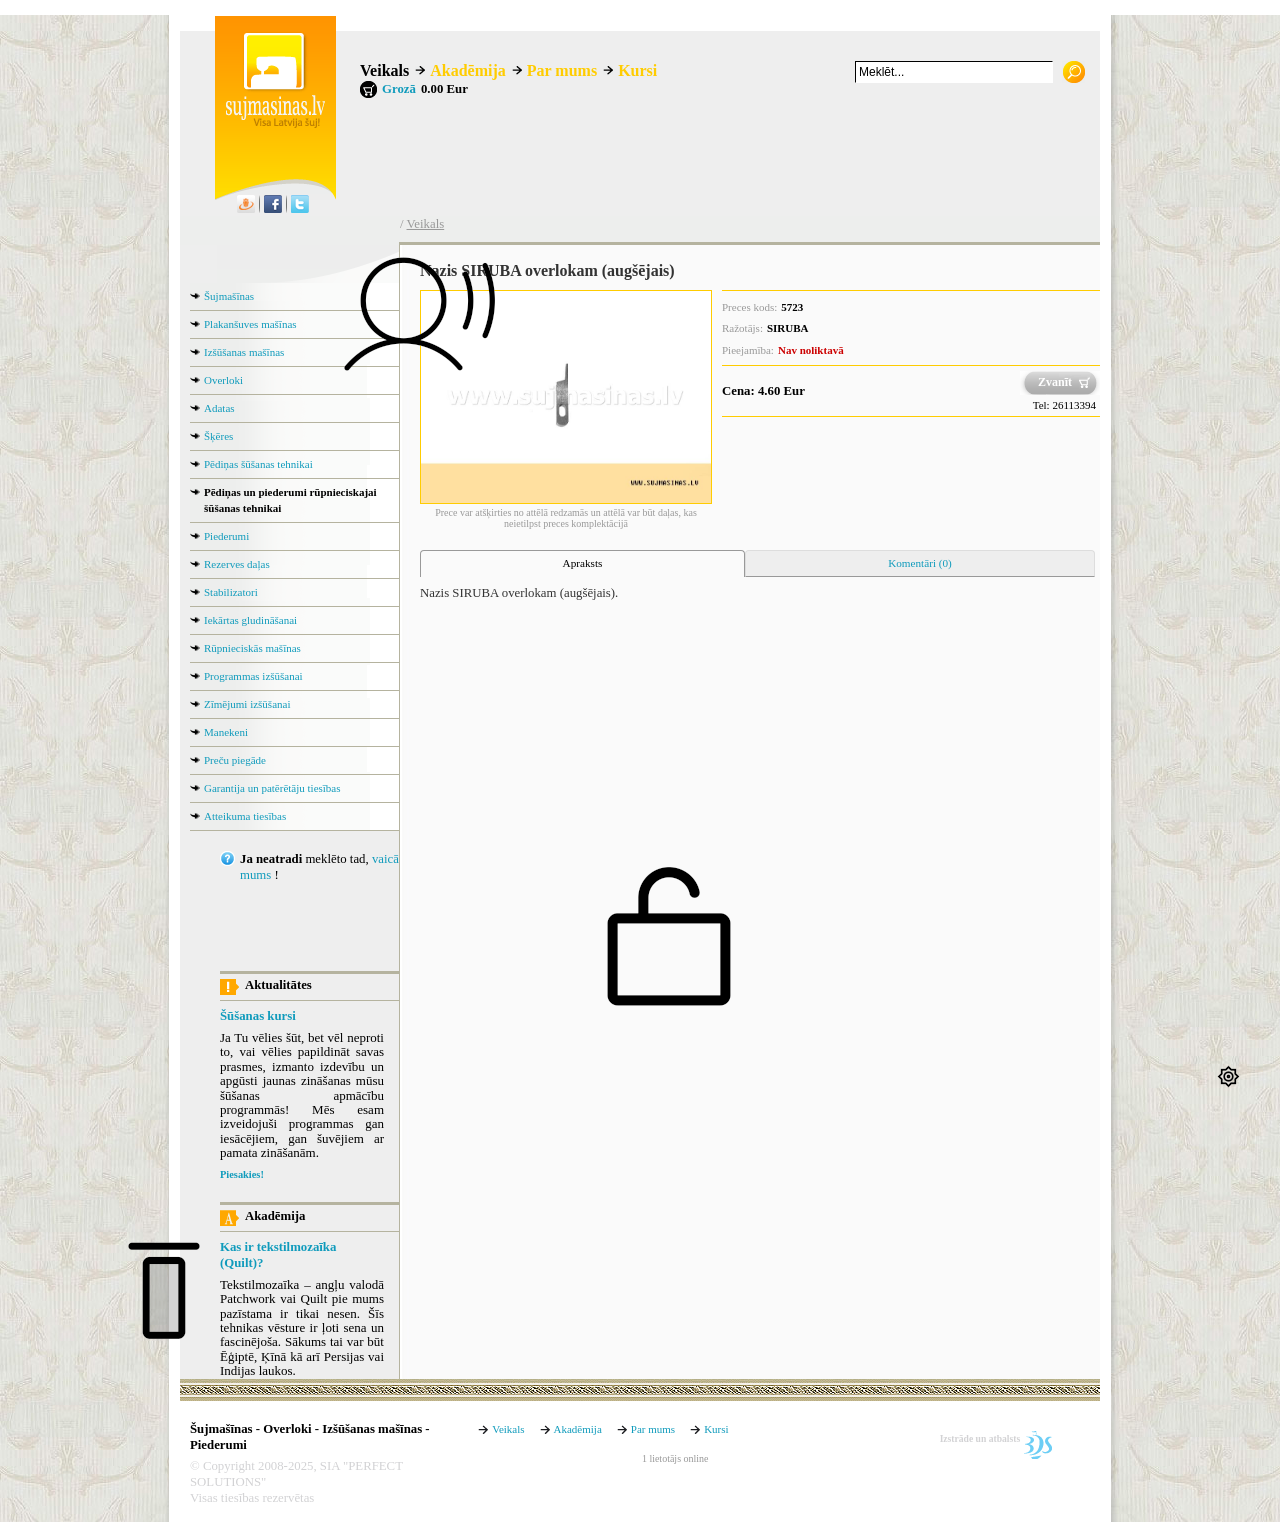 This screenshot has height=1522, width=1280. What do you see at coordinates (1228, 1076) in the screenshot?
I see `adjust screen brightness` at bounding box center [1228, 1076].